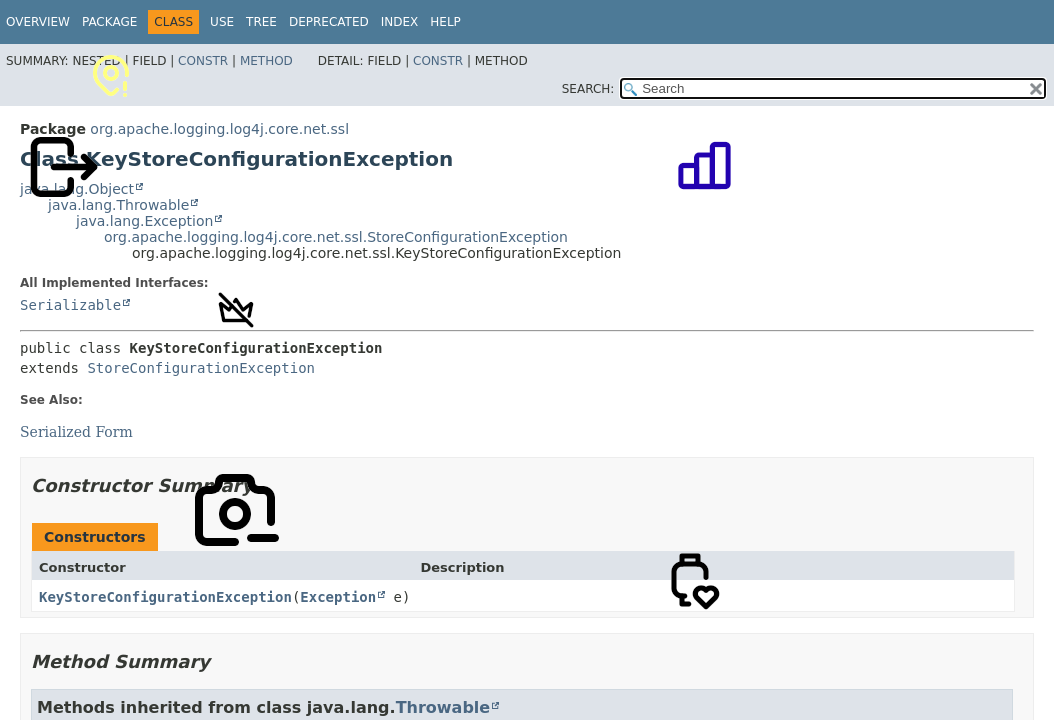 This screenshot has height=720, width=1054. I want to click on location requires attention or has an issue, so click(111, 75).